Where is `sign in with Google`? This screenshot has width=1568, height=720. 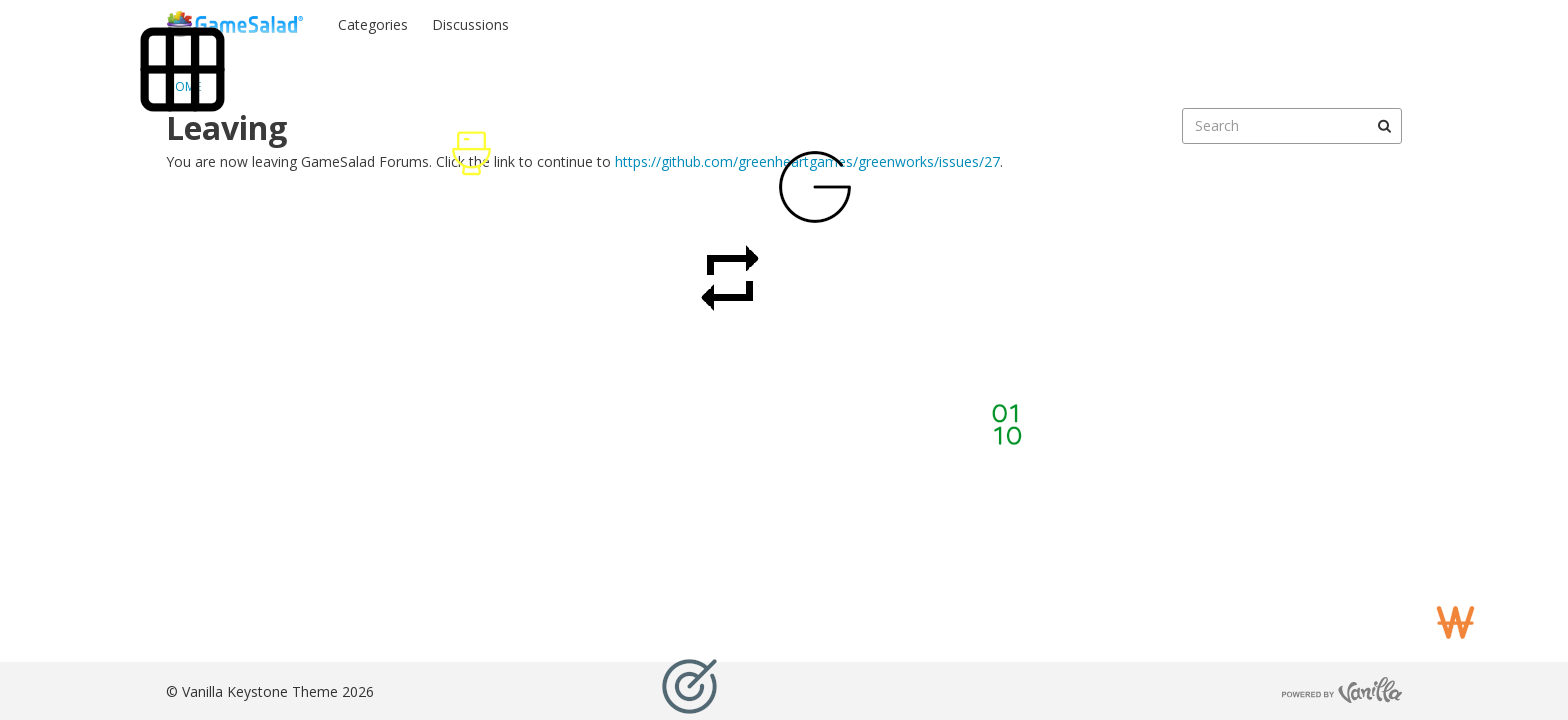 sign in with Google is located at coordinates (815, 187).